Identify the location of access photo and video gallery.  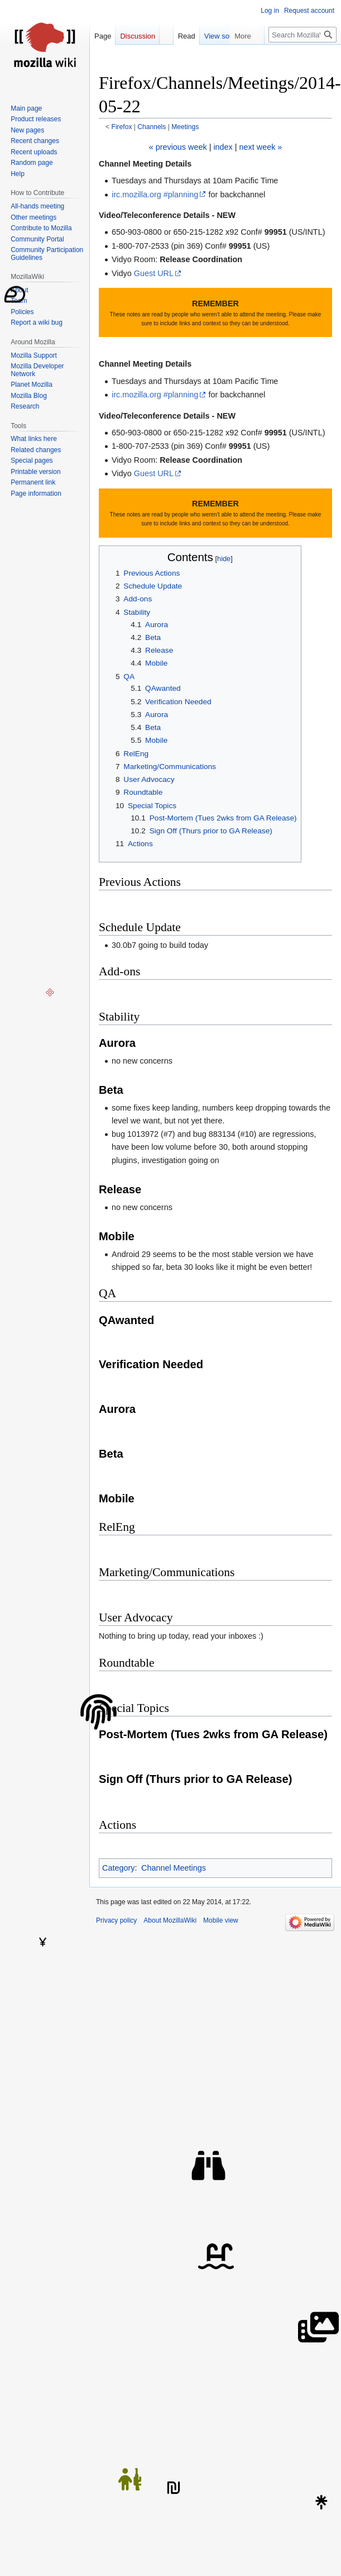
(318, 2328).